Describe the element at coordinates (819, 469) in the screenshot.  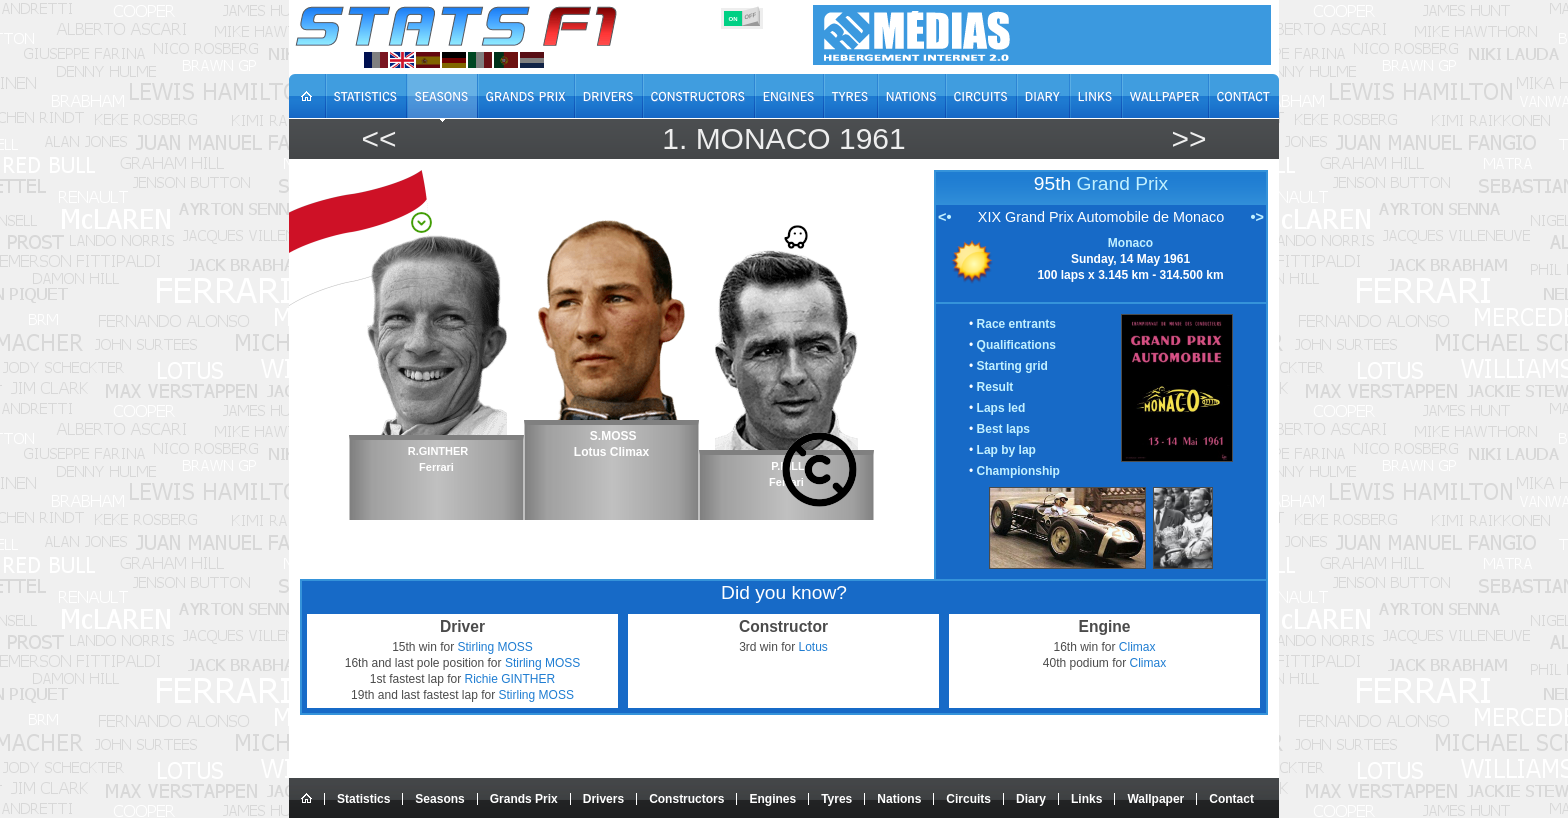
I see `indicates content is copyright-free or in the public domain` at that location.